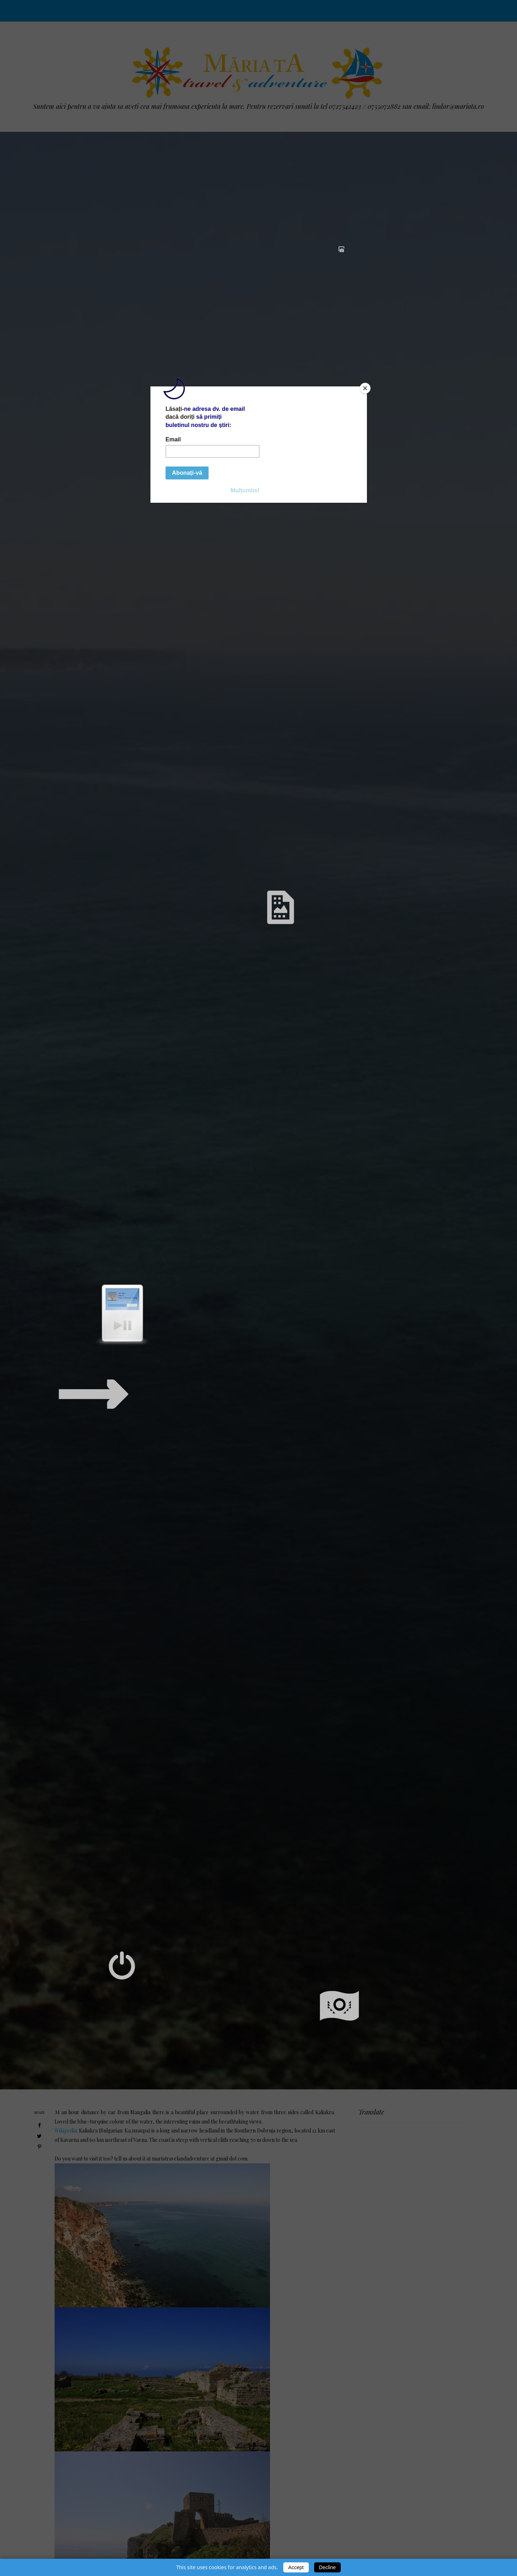 The height and width of the screenshot is (2576, 517). Describe the element at coordinates (122, 1966) in the screenshot. I see `shut down or power off the device` at that location.